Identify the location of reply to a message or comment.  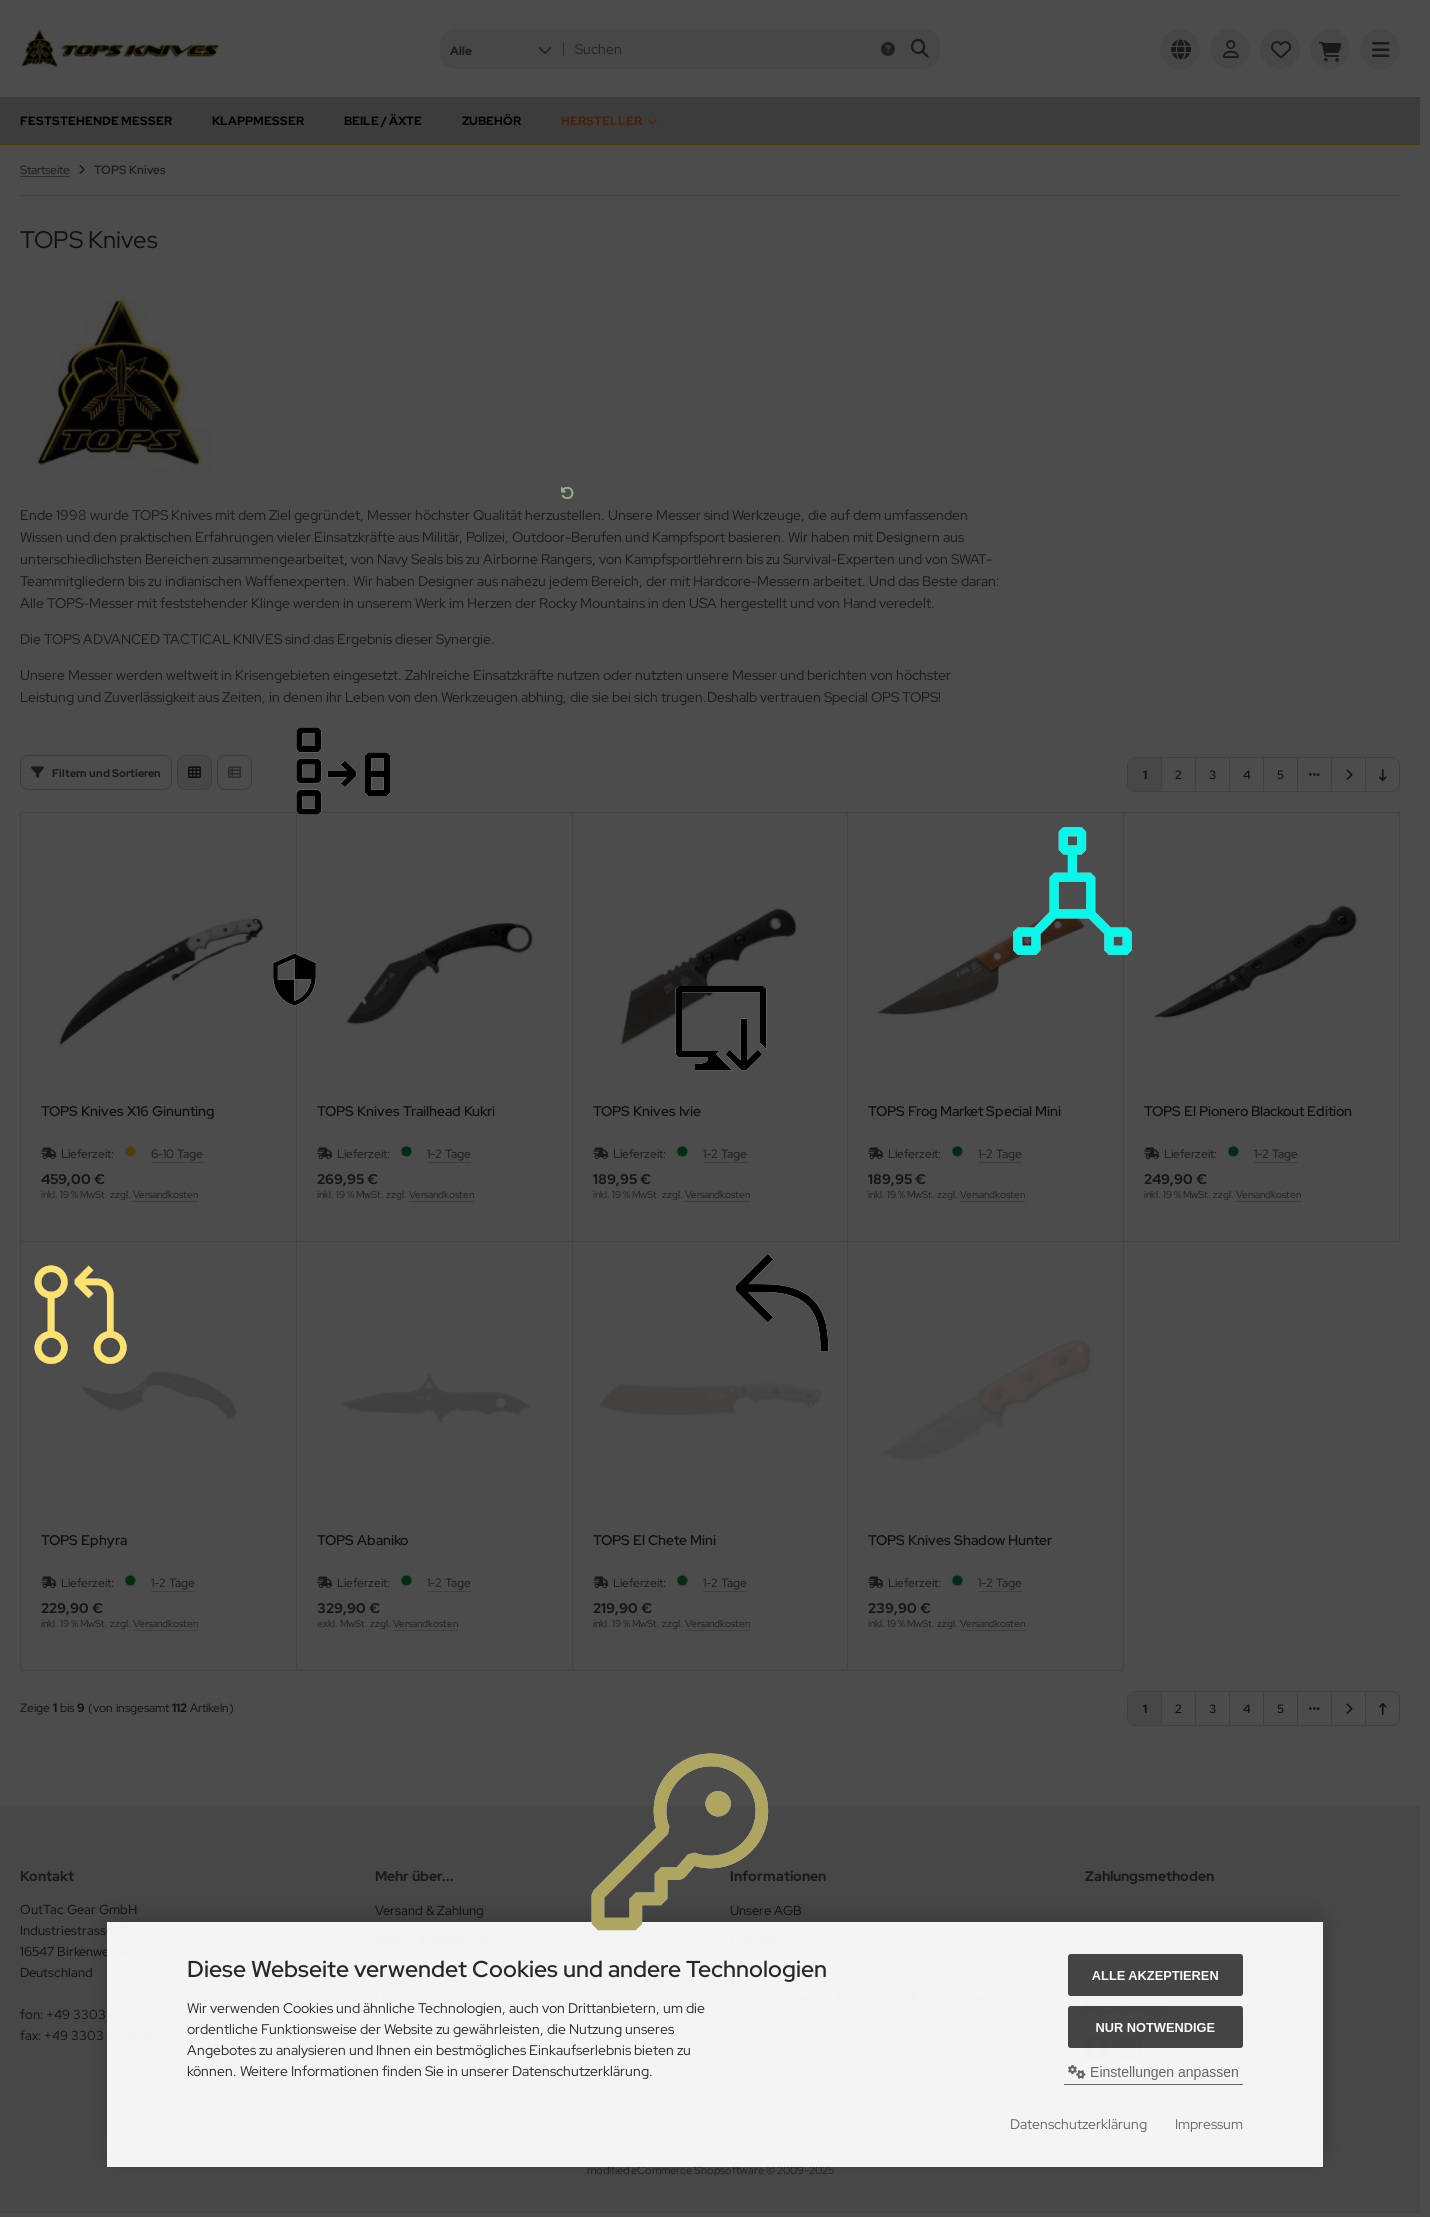
(781, 1300).